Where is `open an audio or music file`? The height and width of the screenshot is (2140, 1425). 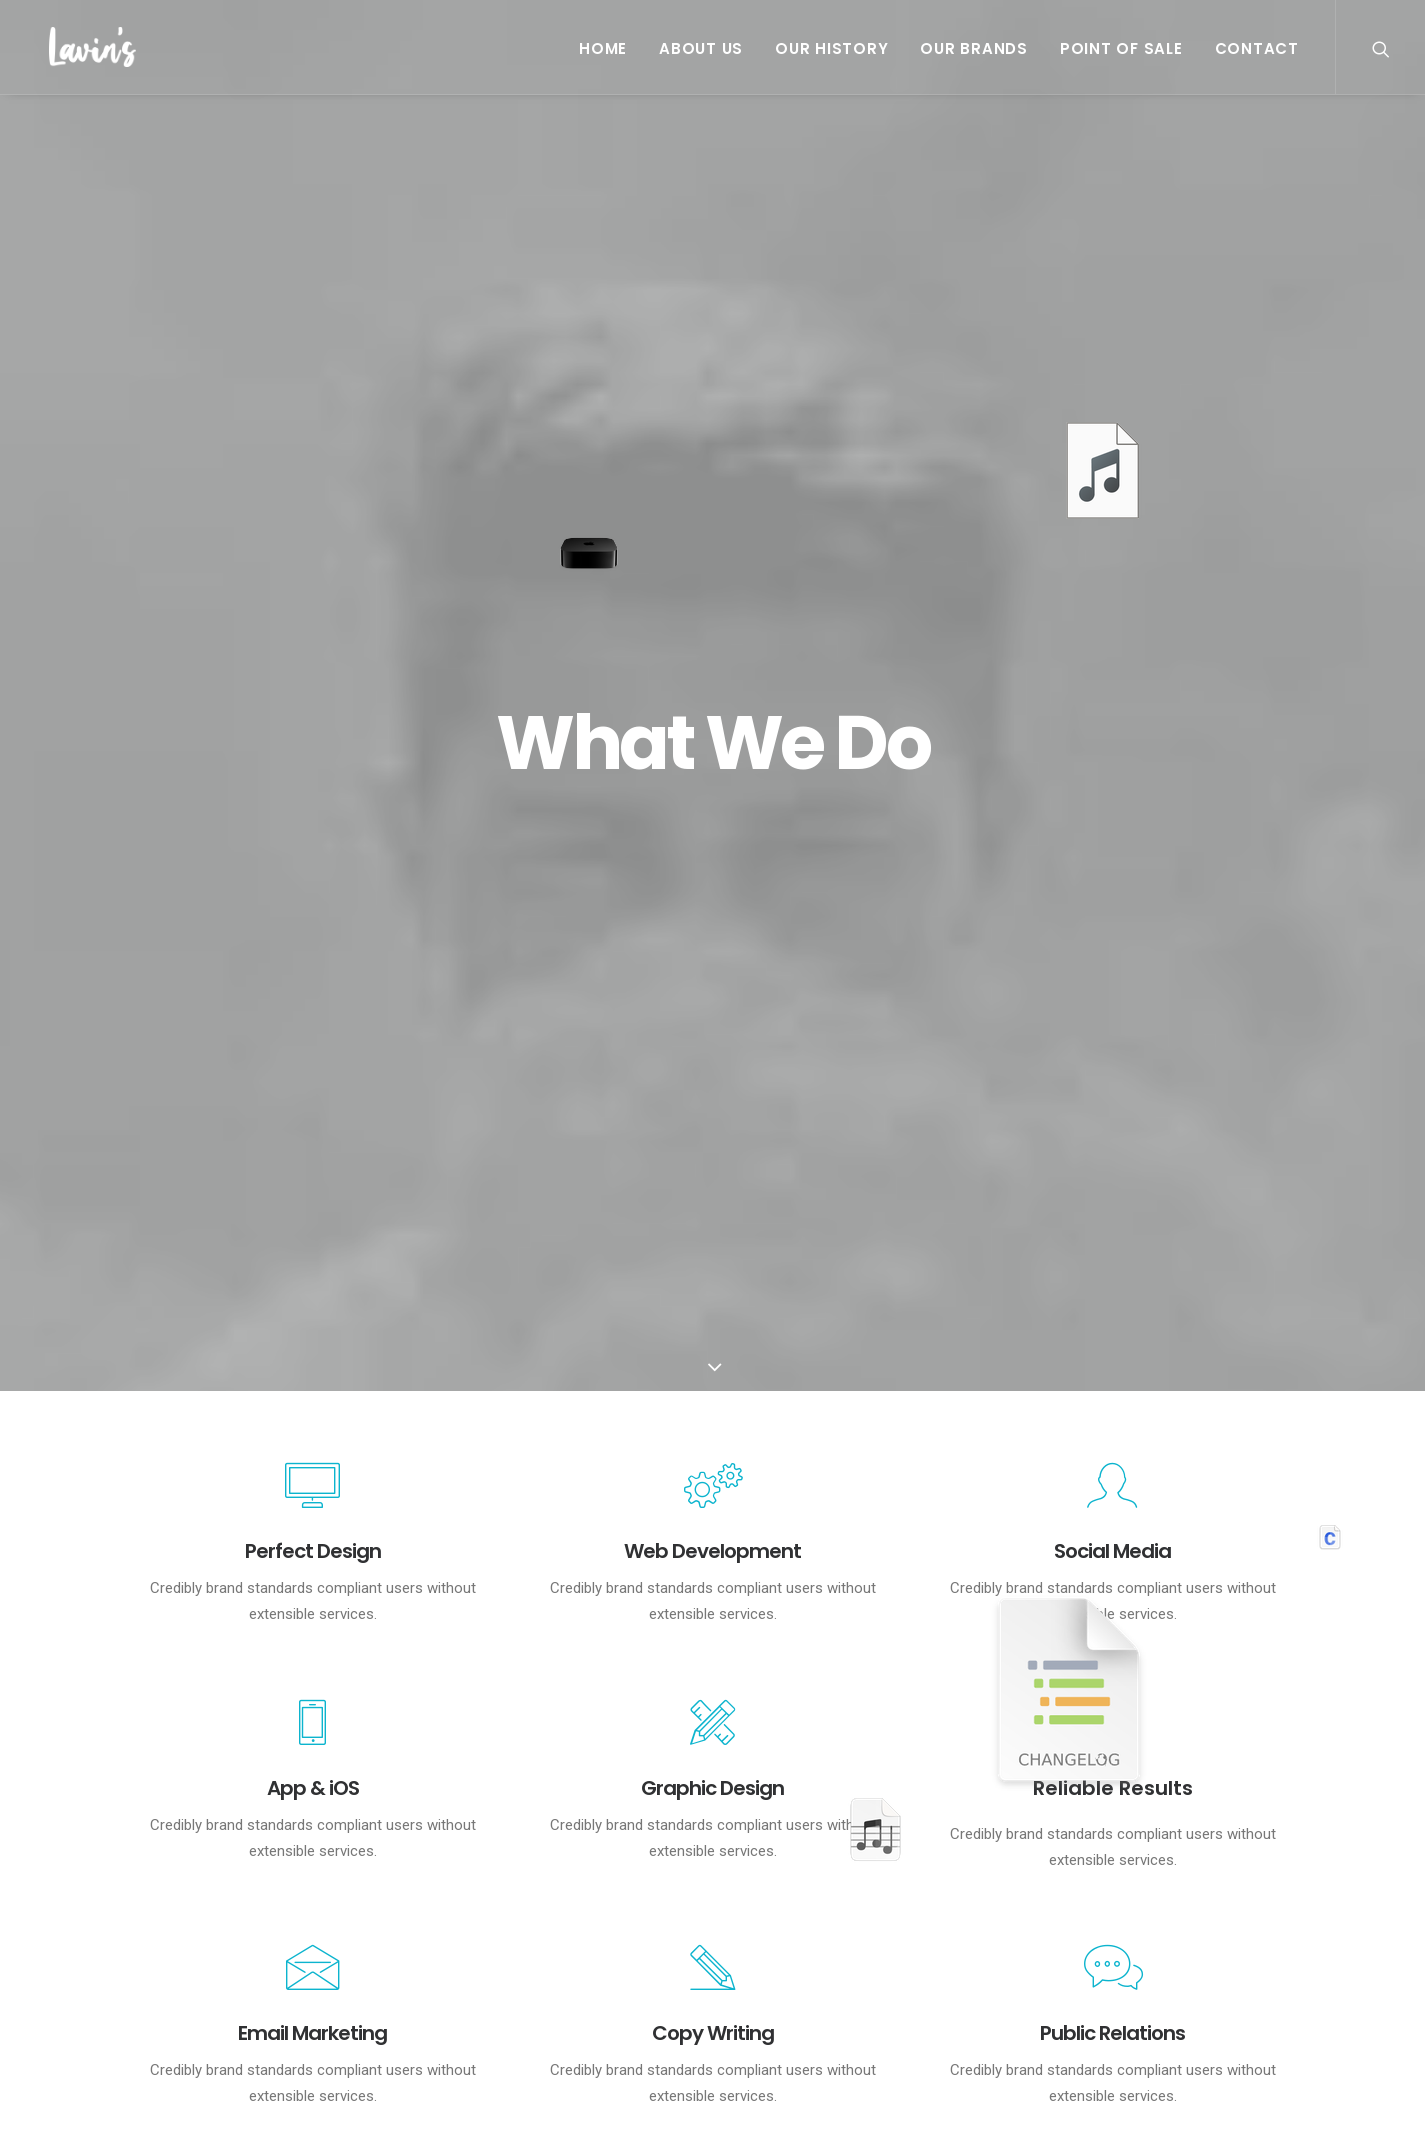
open an audio or music file is located at coordinates (1102, 470).